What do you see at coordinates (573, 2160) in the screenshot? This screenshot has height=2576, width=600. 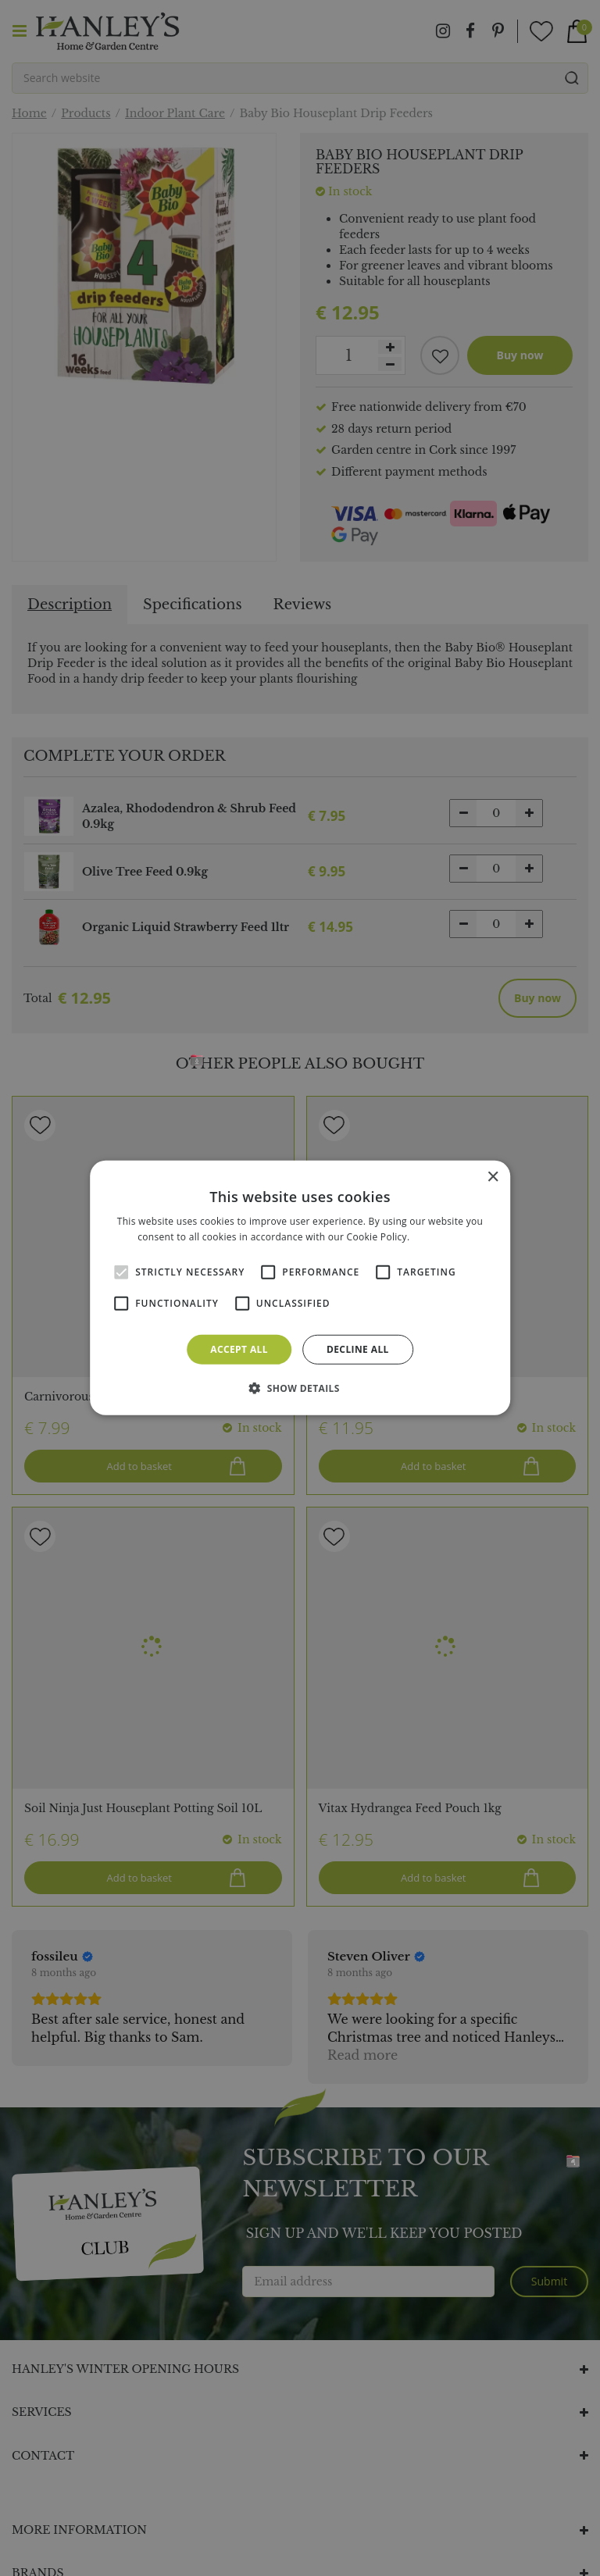 I see `open insync cloud sync folder` at bounding box center [573, 2160].